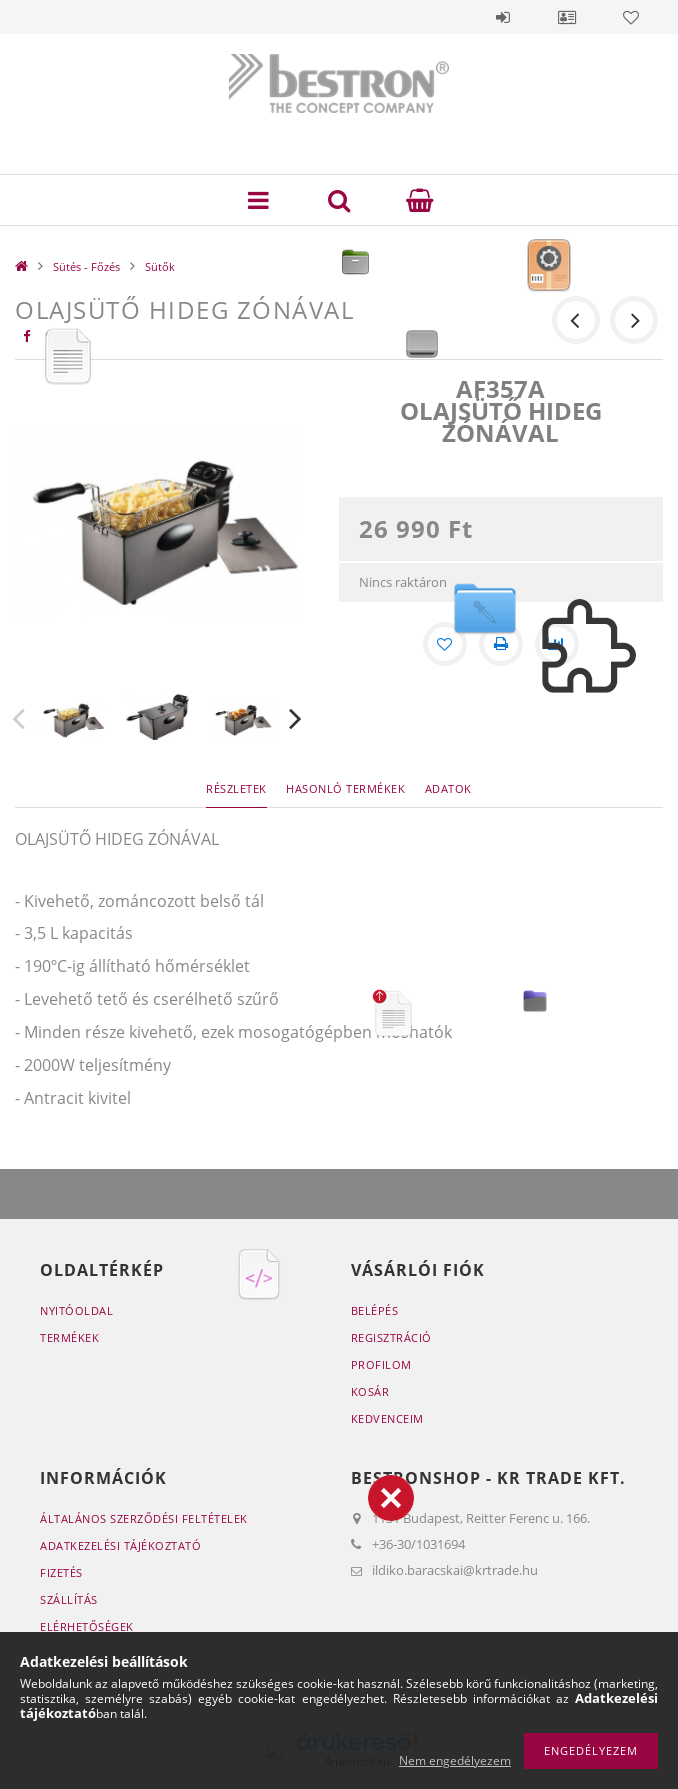 Image resolution: width=678 pixels, height=1789 pixels. What do you see at coordinates (68, 356) in the screenshot?
I see `a plain text file` at bounding box center [68, 356].